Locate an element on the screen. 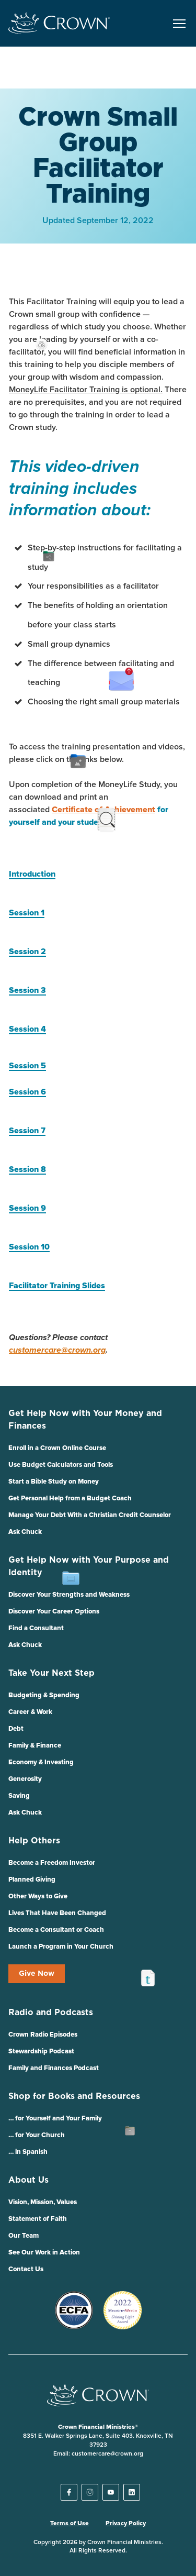 This screenshot has height=2576, width=196. open your pictures folder is located at coordinates (78, 761).